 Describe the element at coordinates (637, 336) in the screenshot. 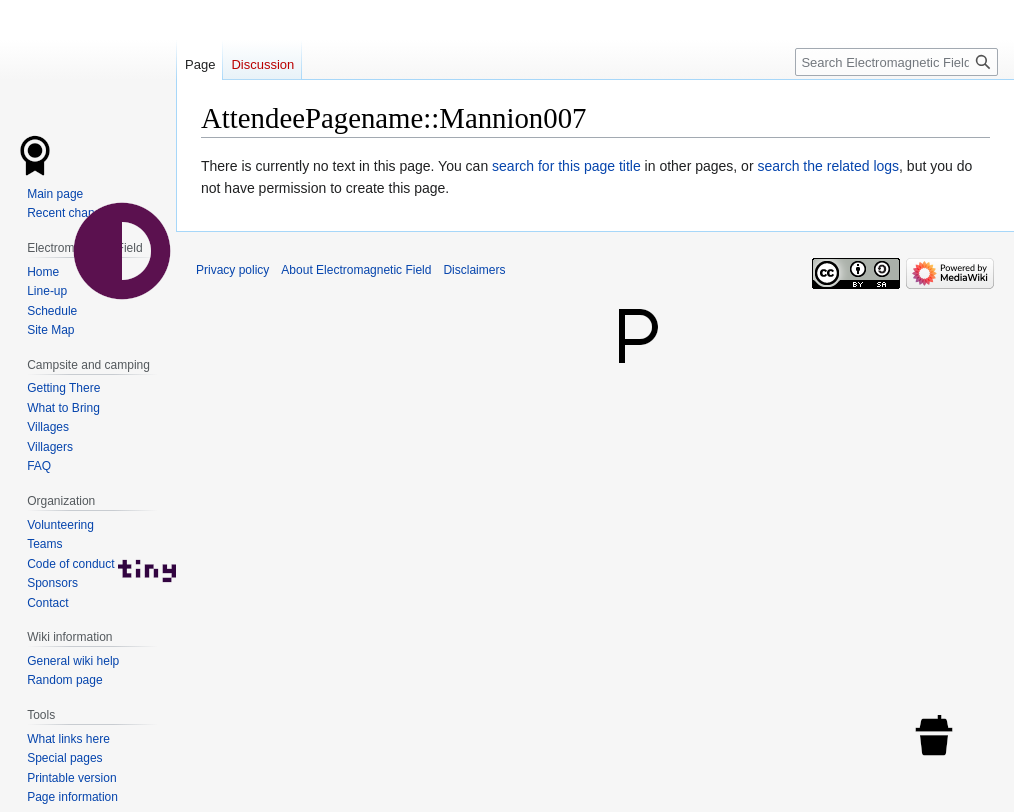

I see `indicates a parking area or facility` at that location.